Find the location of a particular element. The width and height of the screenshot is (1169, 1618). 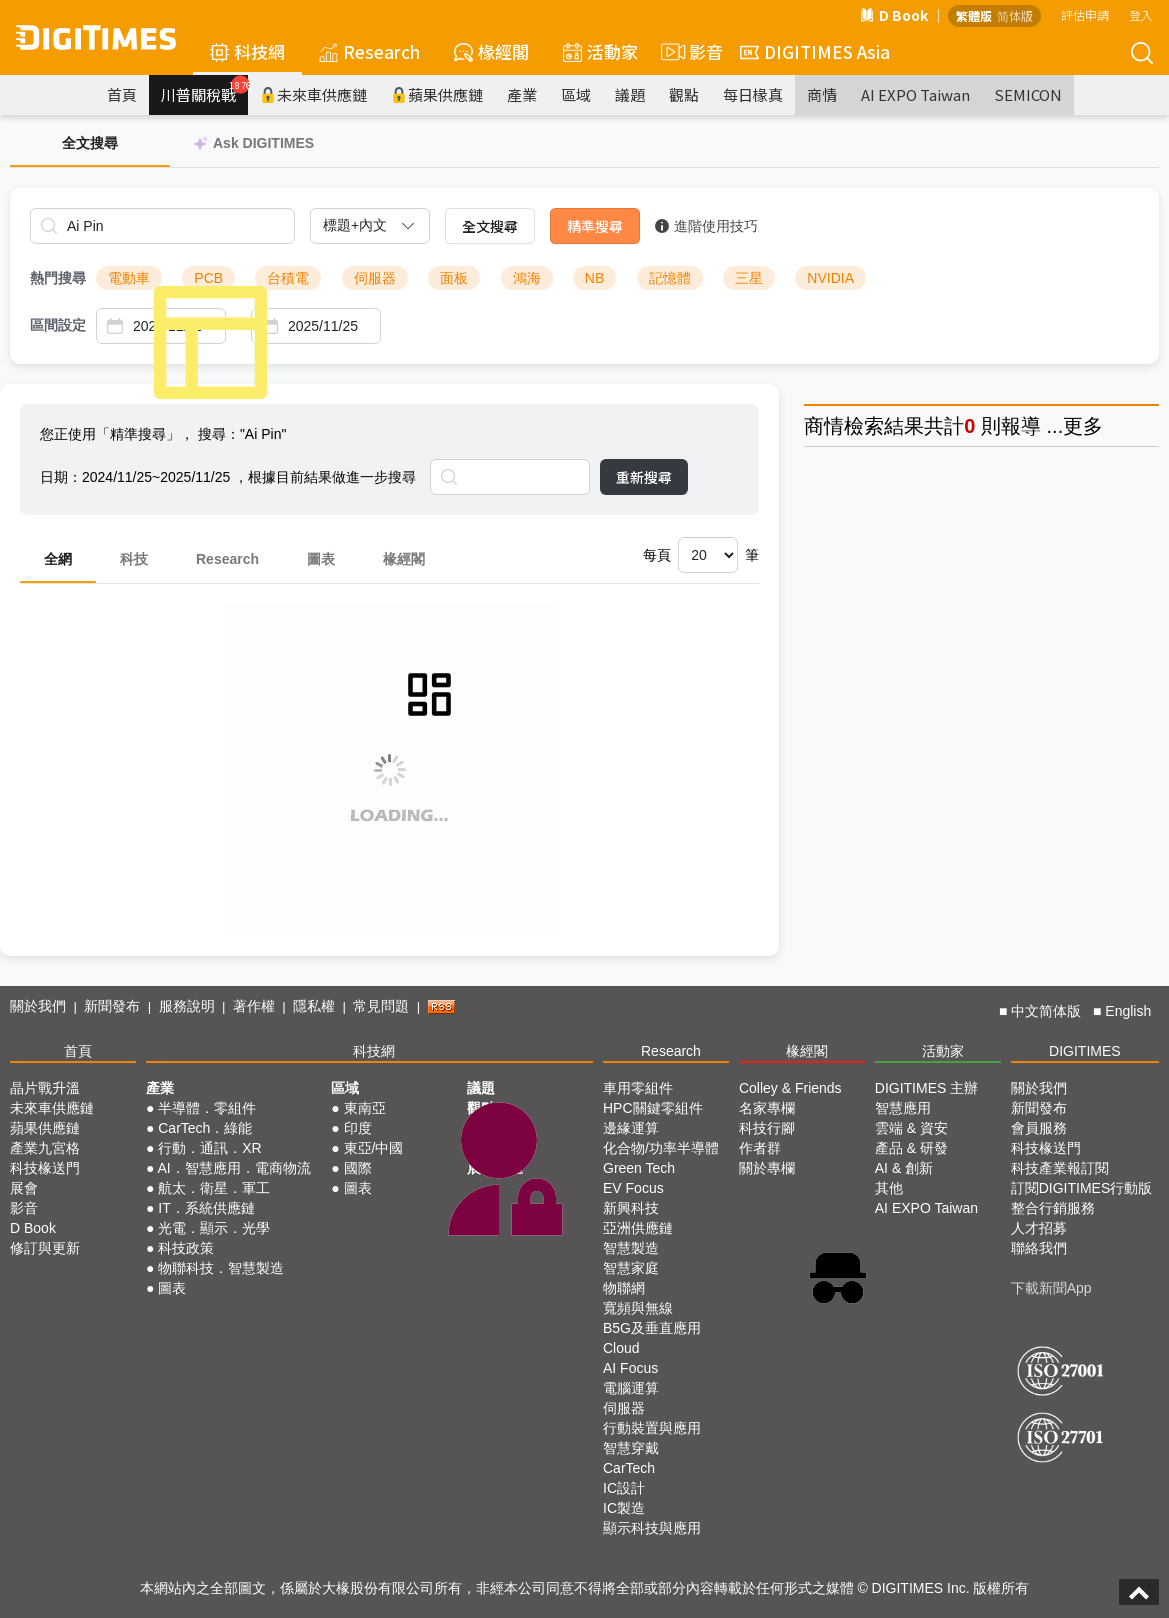

switch to grid layout view is located at coordinates (210, 342).